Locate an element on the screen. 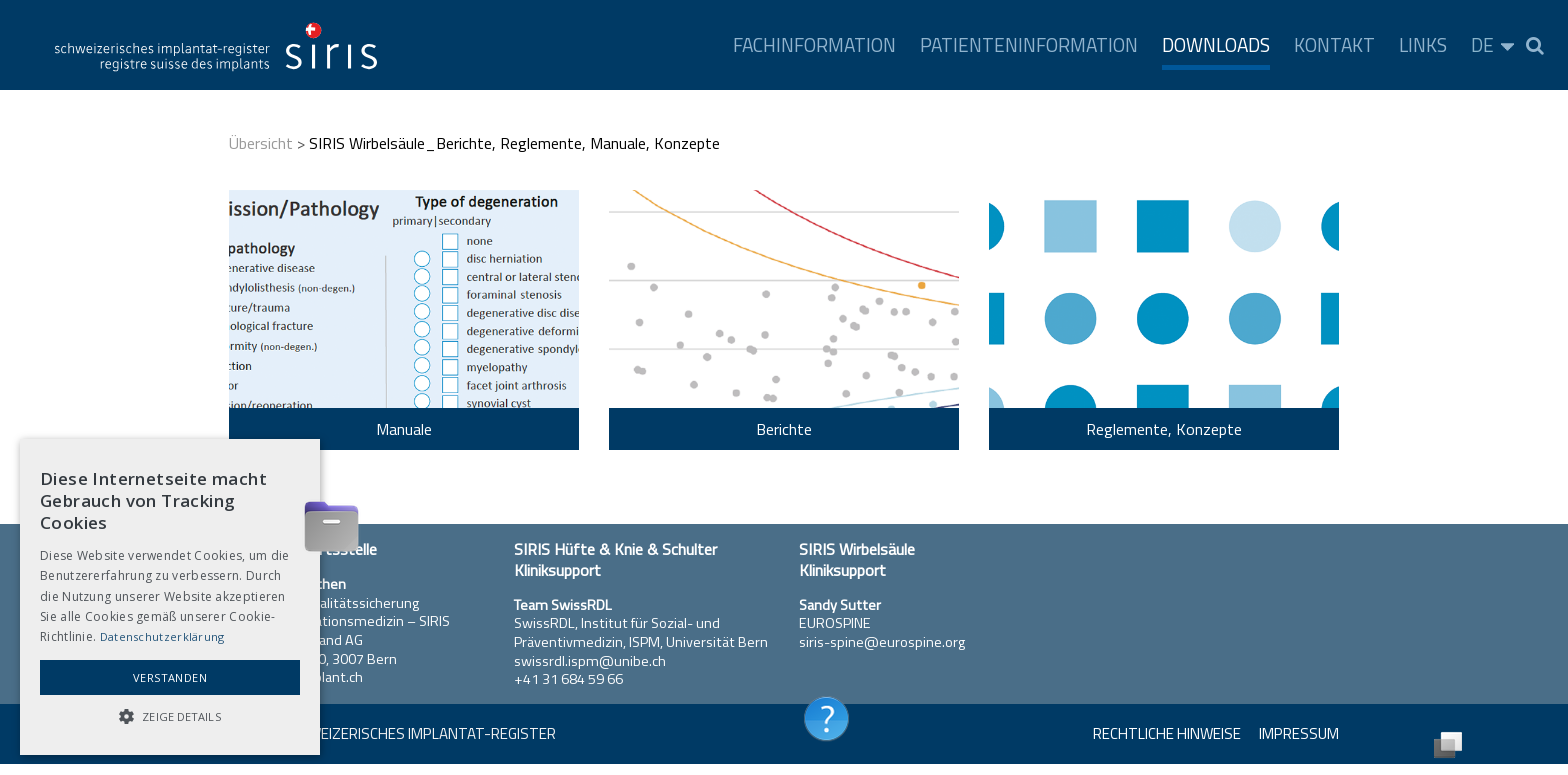 The width and height of the screenshot is (1568, 775). open the help center or documentation is located at coordinates (826, 718).